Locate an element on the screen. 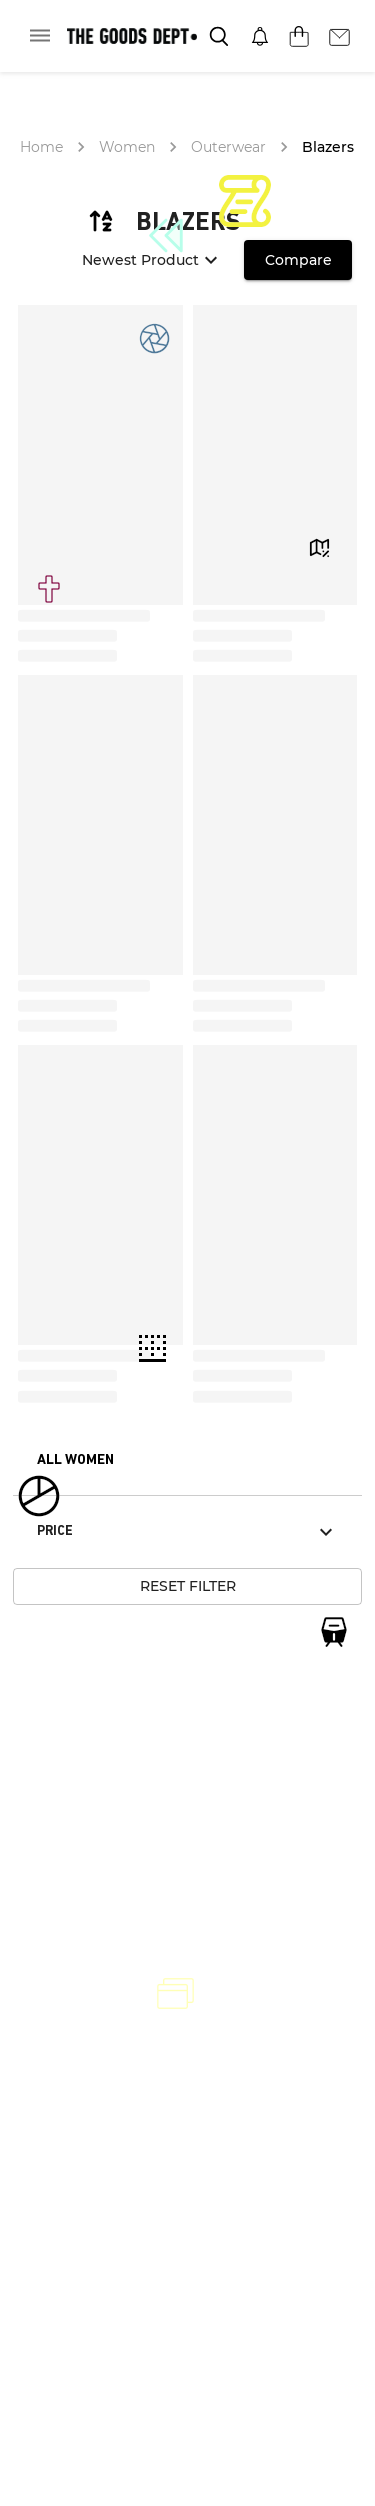 The image size is (375, 2506). indicates a religious or faith-based feature is located at coordinates (49, 589).